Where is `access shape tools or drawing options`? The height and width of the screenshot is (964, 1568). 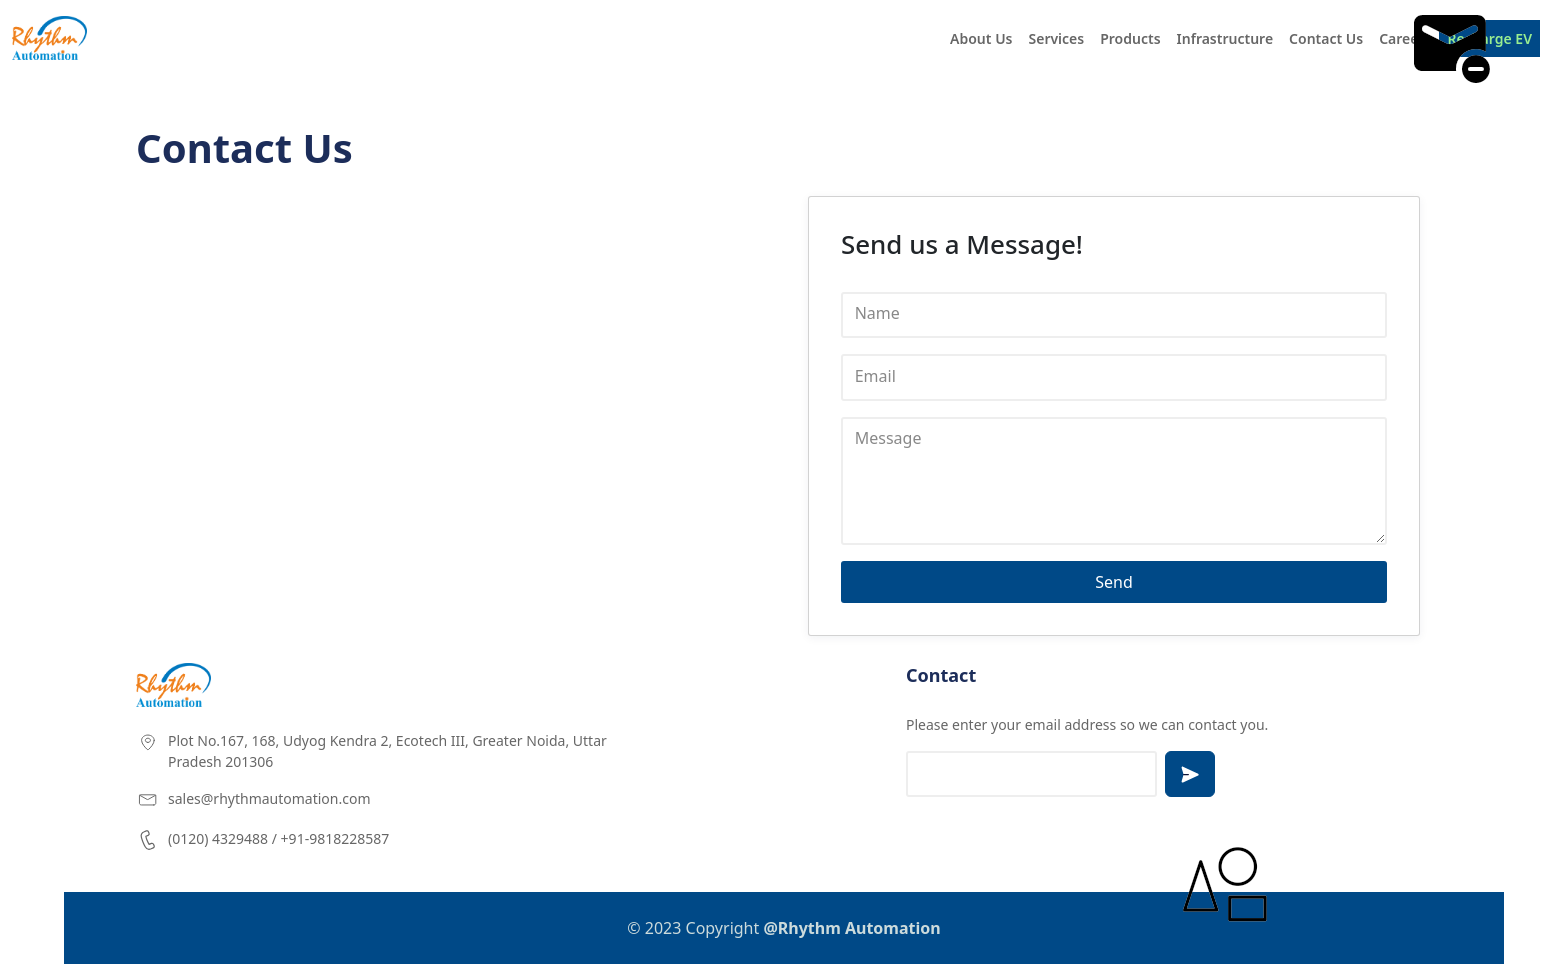
access shape tools or drawing options is located at coordinates (1226, 887).